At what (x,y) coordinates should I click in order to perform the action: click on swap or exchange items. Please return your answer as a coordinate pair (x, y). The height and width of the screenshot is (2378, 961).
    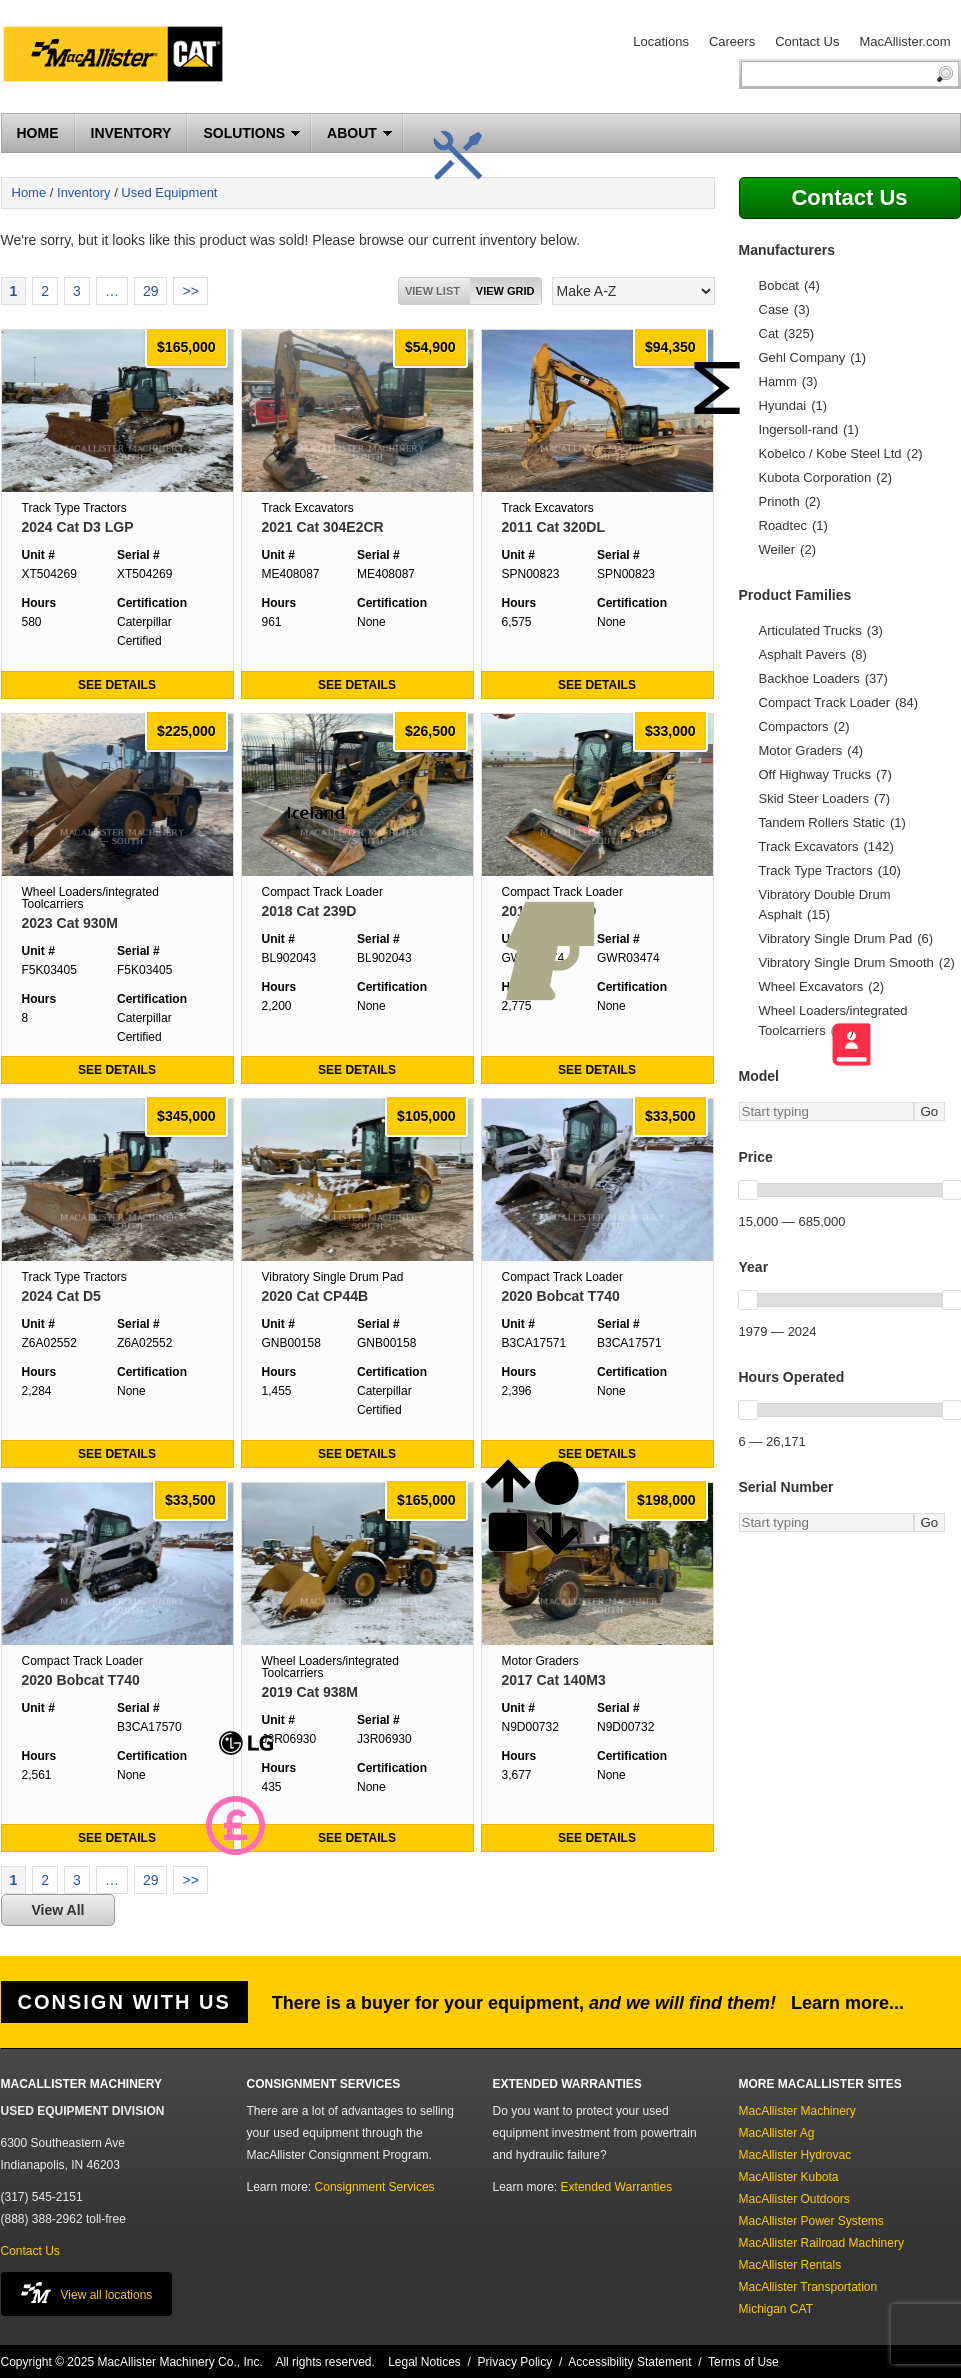
    Looking at the image, I should click on (532, 1507).